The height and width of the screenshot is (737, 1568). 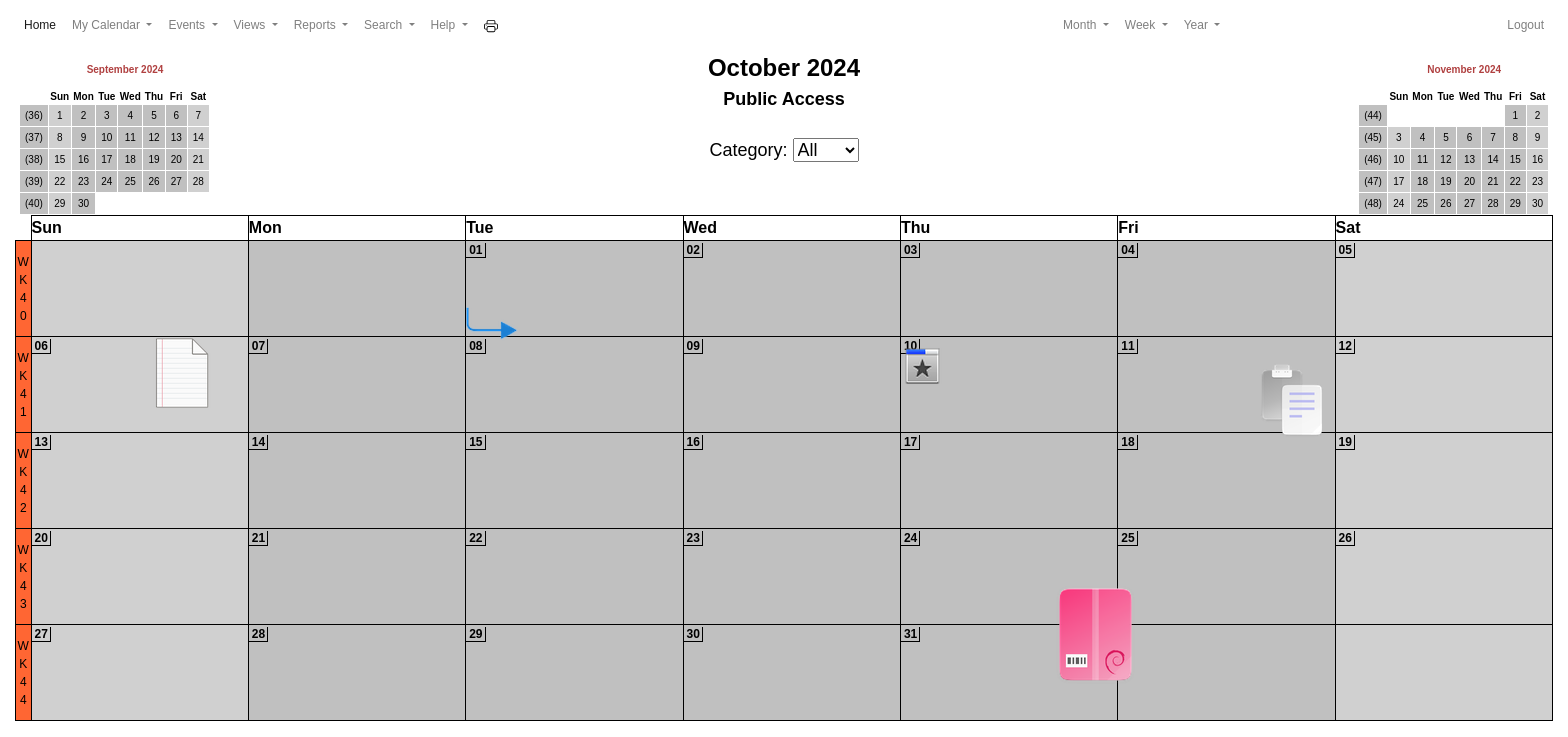 I want to click on open a text document, so click(x=182, y=373).